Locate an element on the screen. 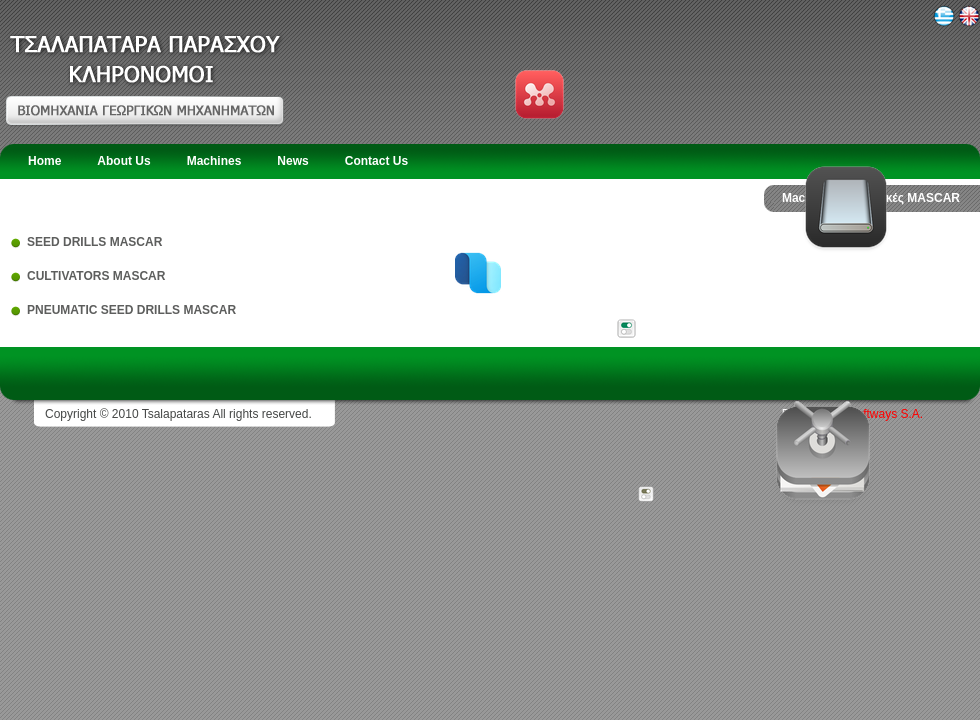  open the supply chain management app is located at coordinates (478, 273).